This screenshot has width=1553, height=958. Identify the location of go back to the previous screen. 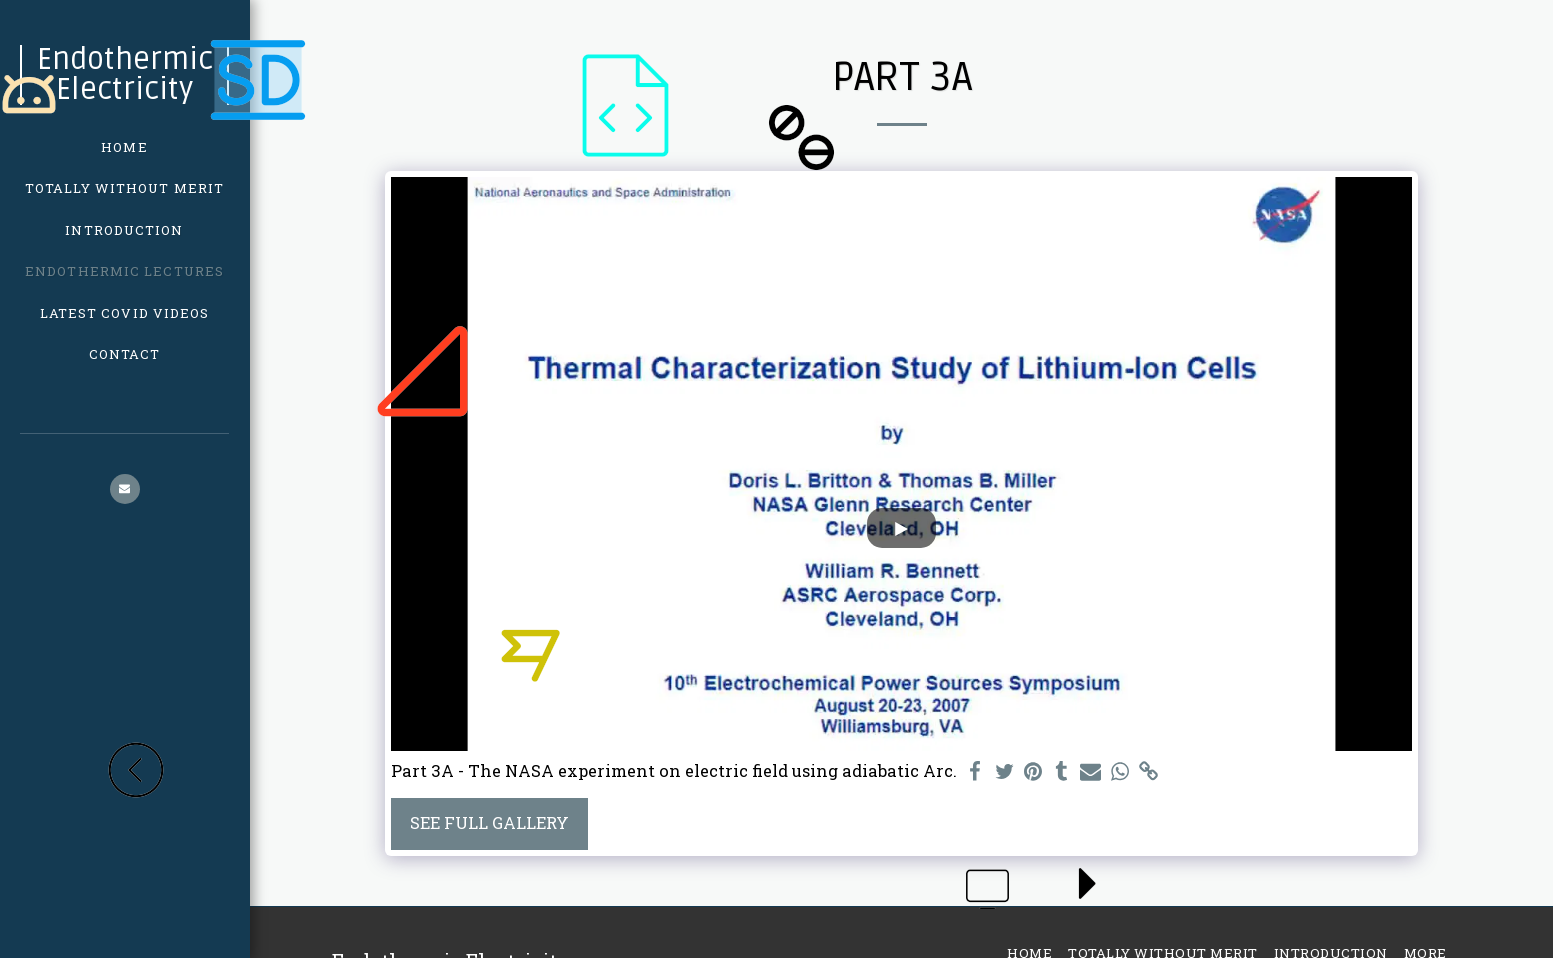
(136, 770).